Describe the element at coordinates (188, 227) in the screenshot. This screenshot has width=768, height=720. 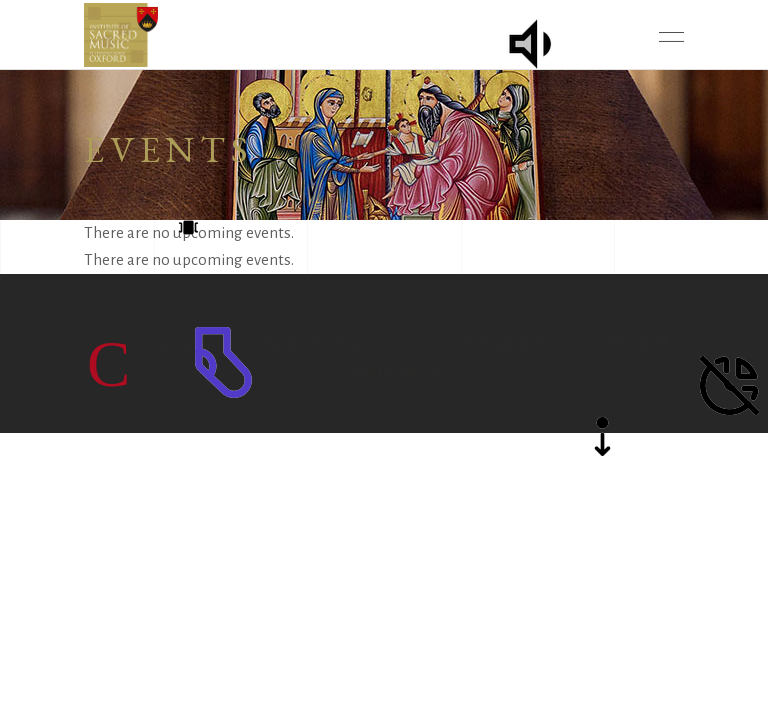
I see `scroll horizontally through content cards` at that location.